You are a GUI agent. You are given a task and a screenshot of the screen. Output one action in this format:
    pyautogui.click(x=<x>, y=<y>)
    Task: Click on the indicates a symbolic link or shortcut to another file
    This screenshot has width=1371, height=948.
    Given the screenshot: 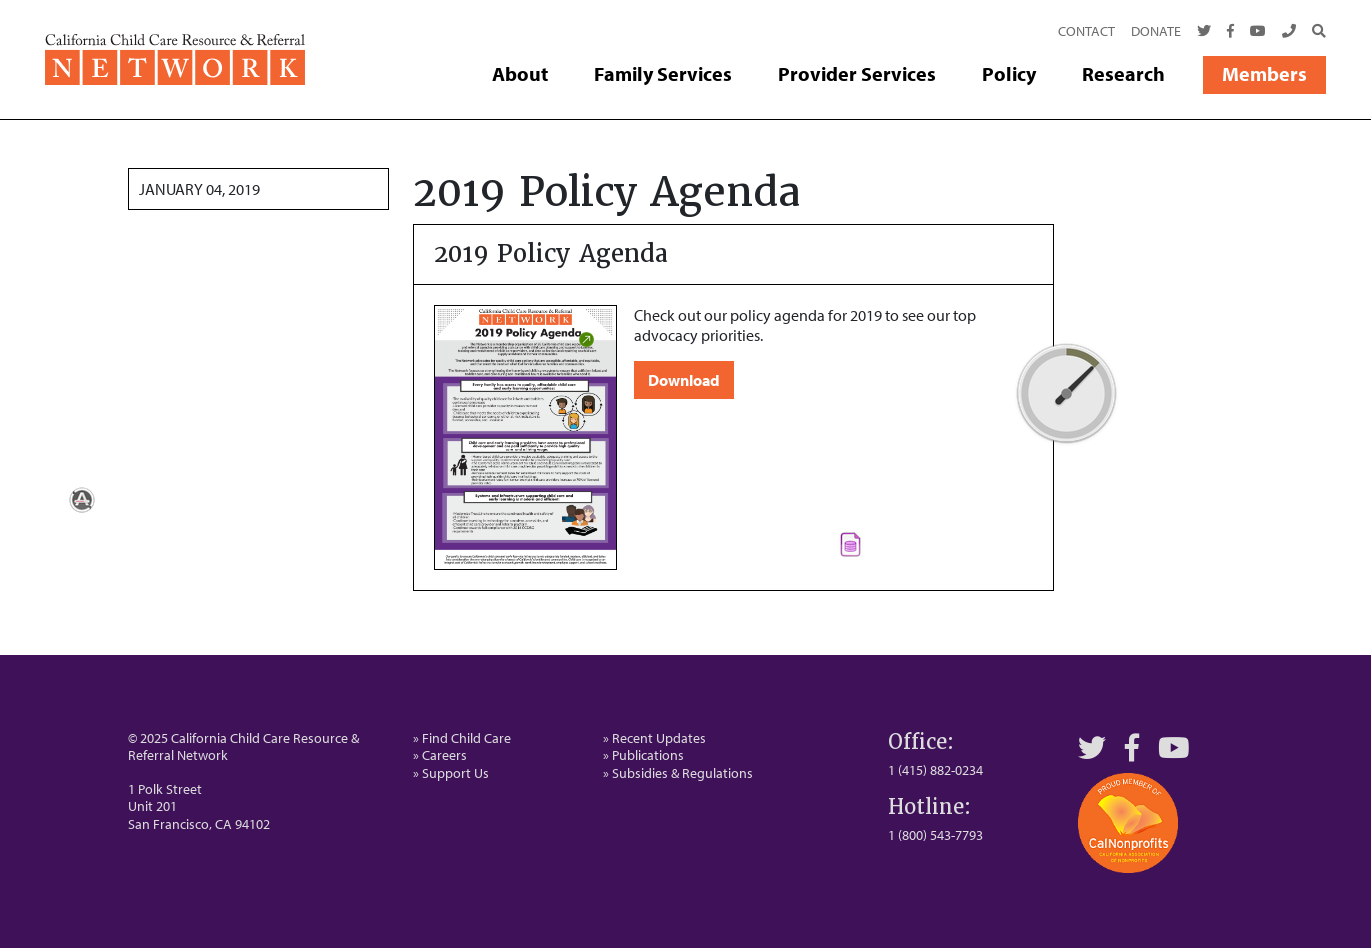 What is the action you would take?
    pyautogui.click(x=586, y=339)
    